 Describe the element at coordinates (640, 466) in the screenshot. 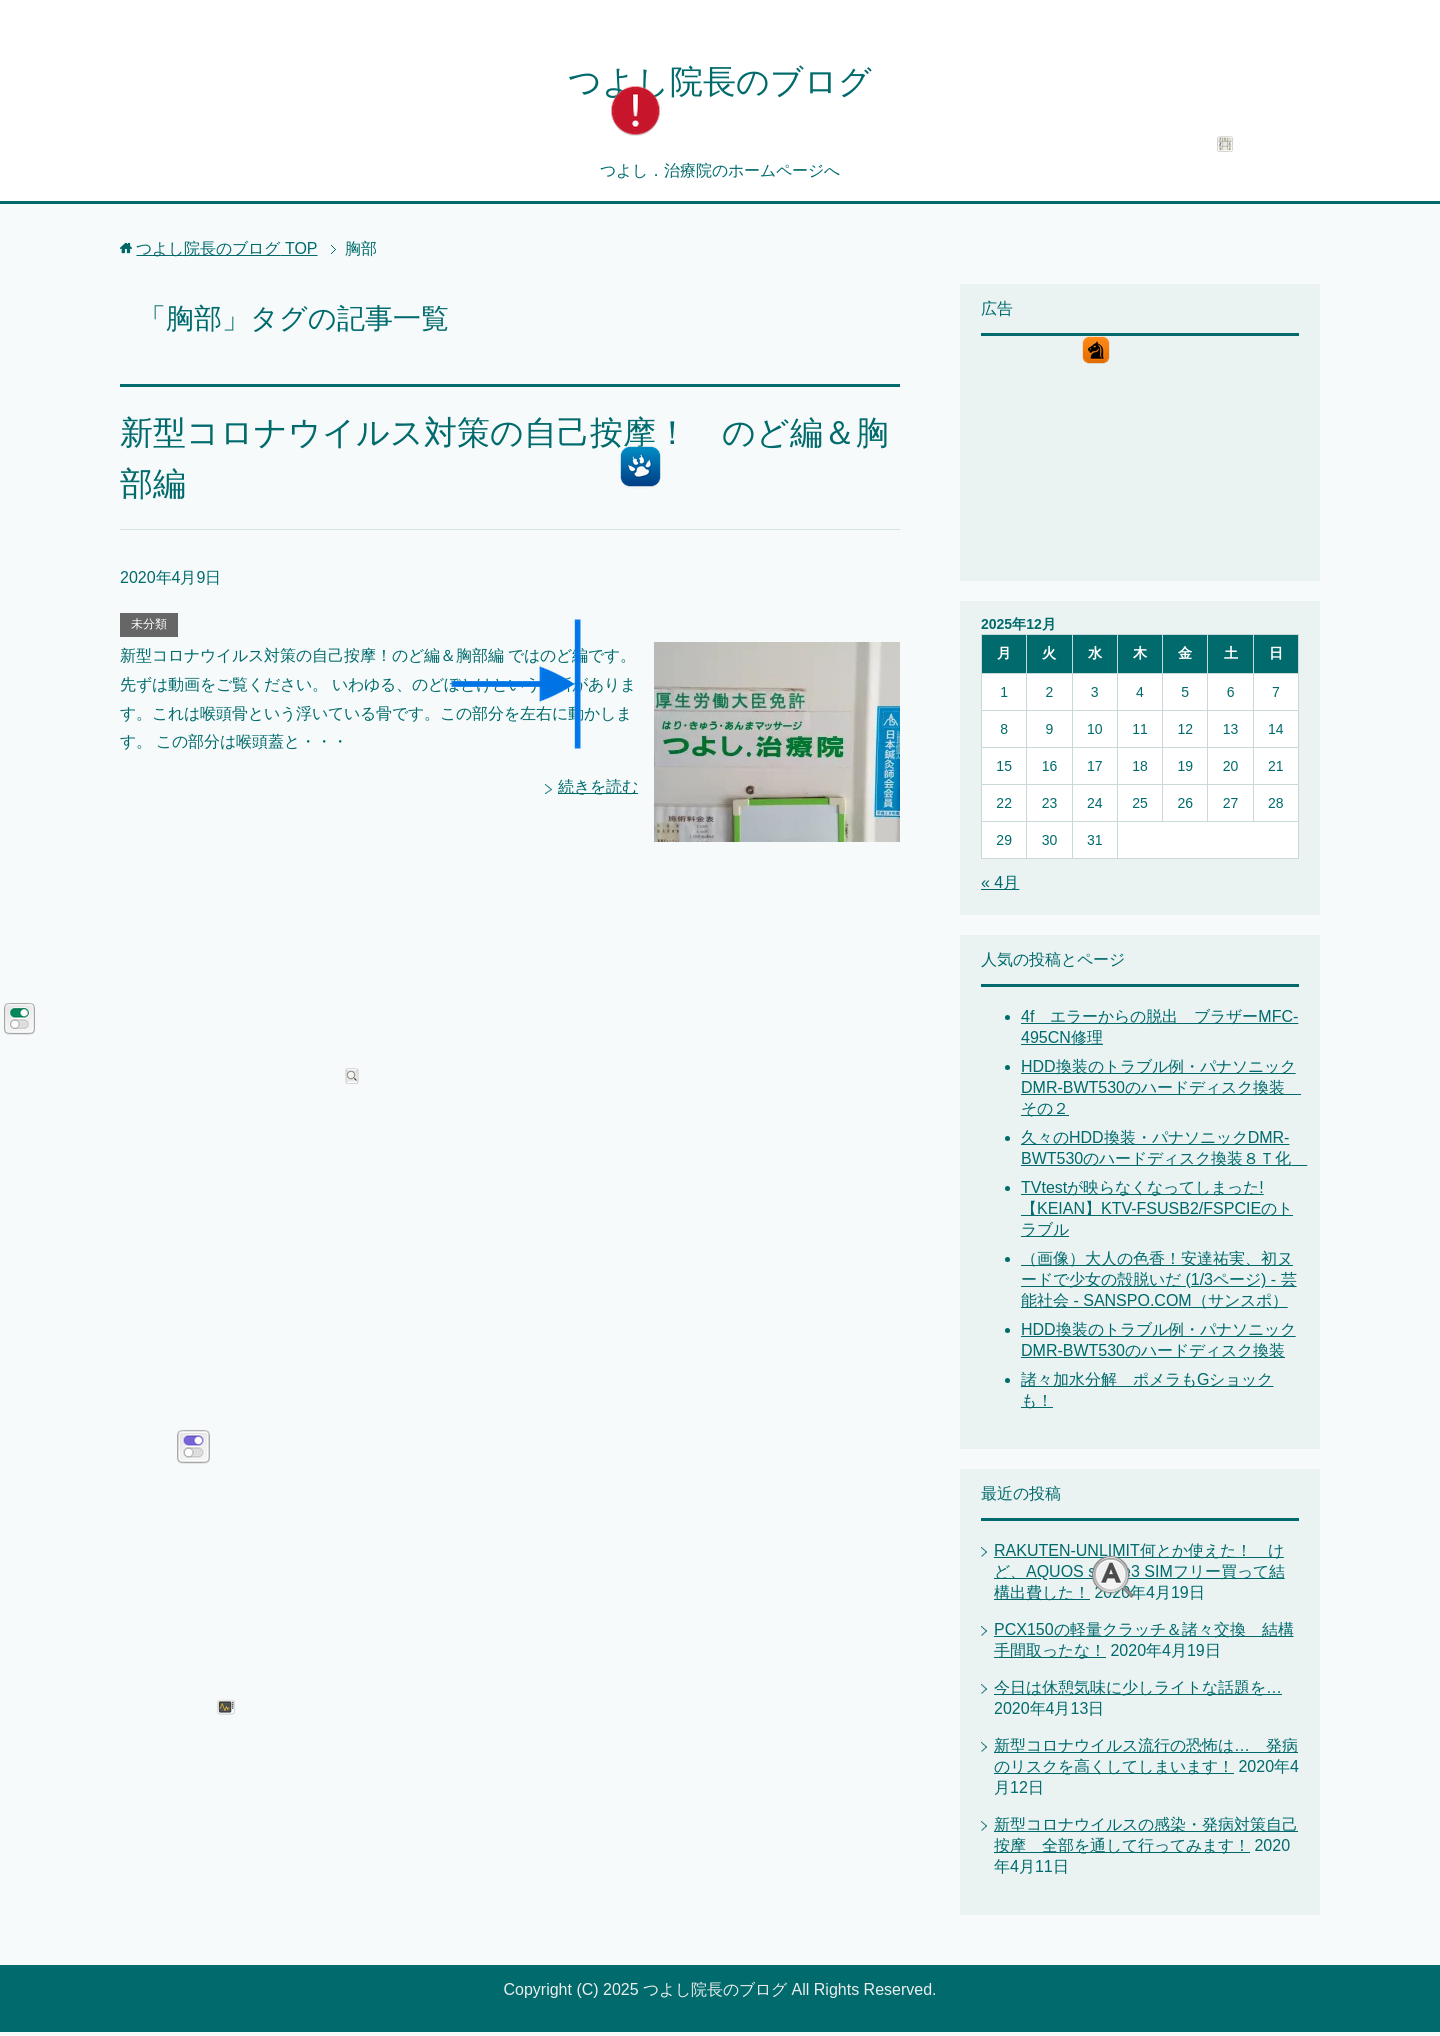

I see `open lazarus IDE application` at that location.